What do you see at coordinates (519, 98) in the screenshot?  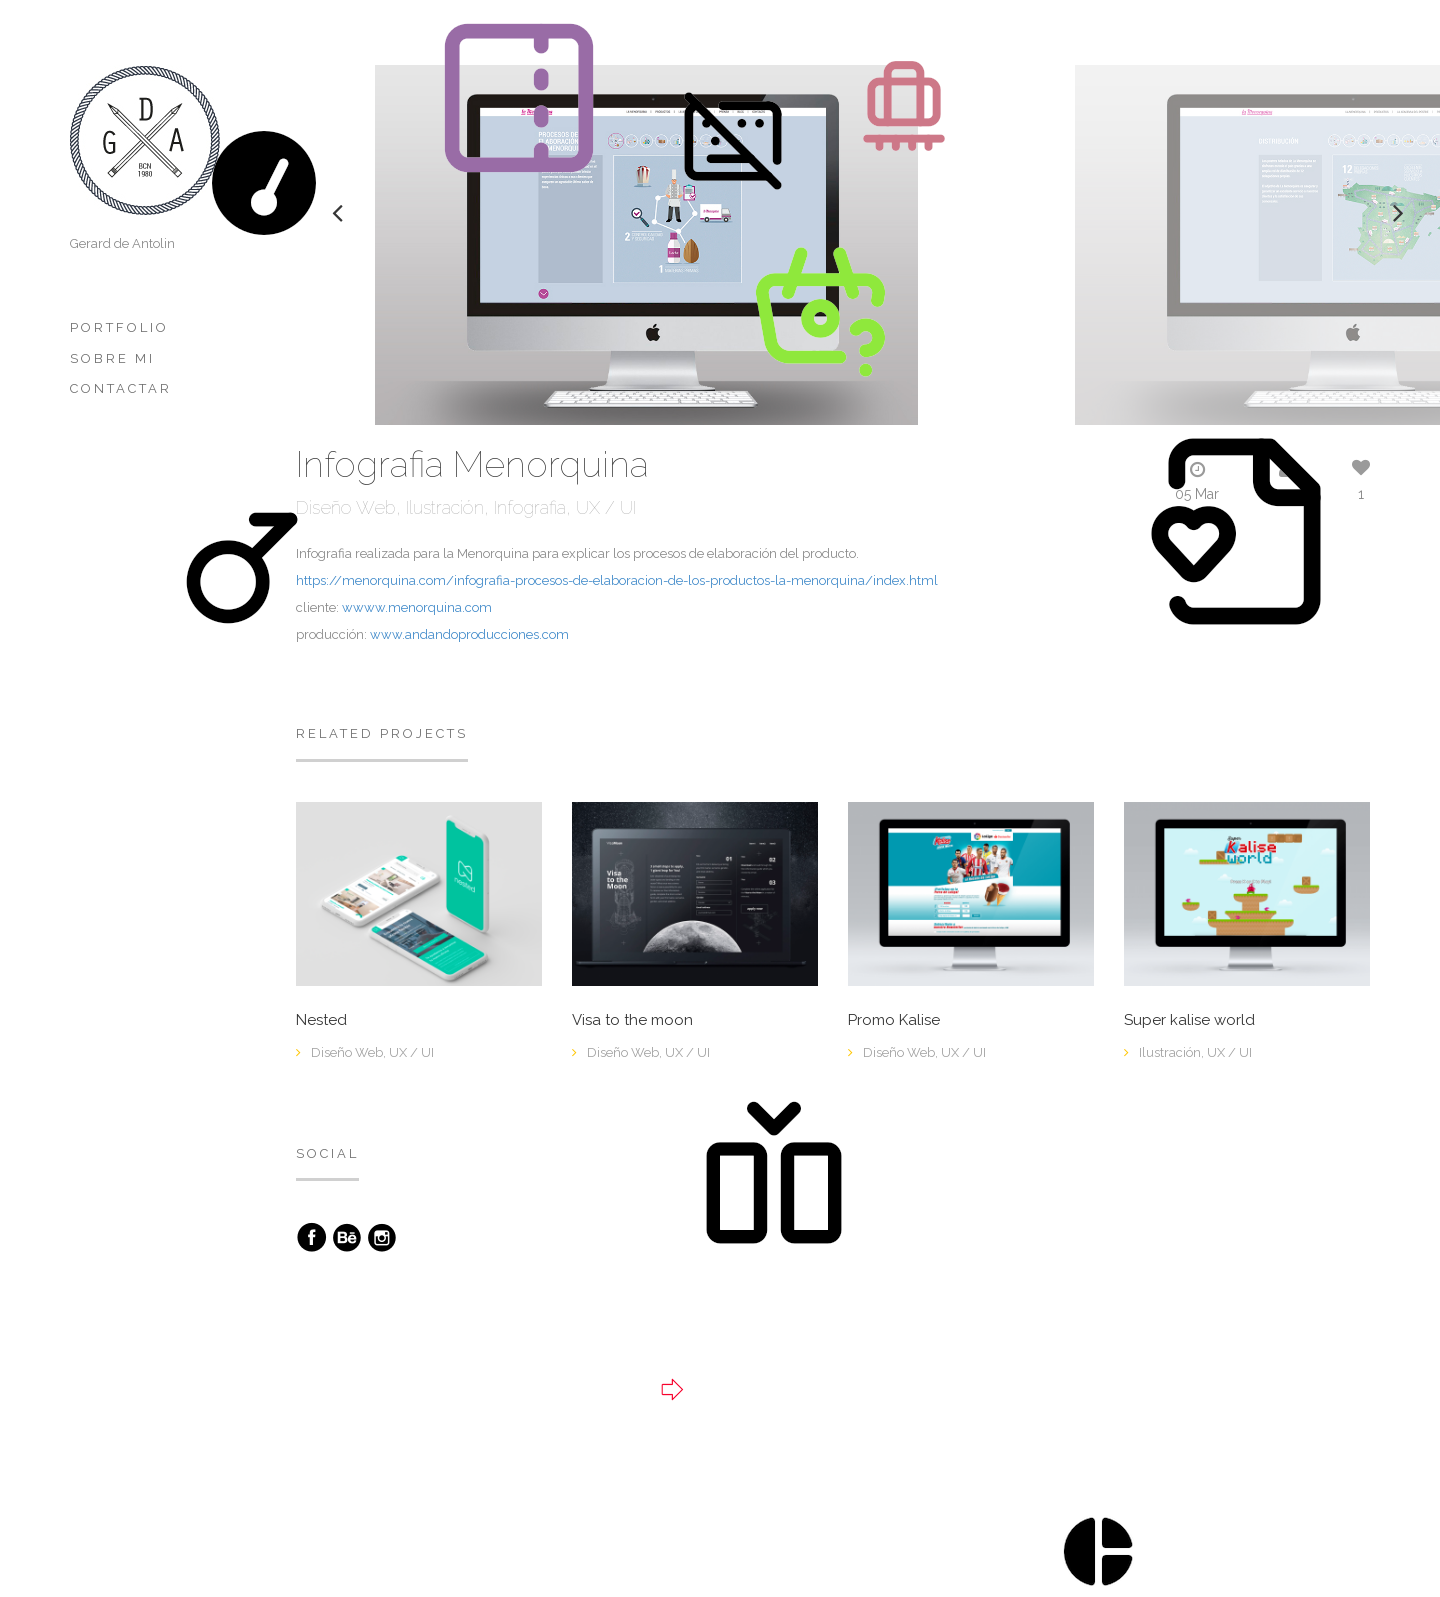 I see `toggle optional right sidebar panel` at bounding box center [519, 98].